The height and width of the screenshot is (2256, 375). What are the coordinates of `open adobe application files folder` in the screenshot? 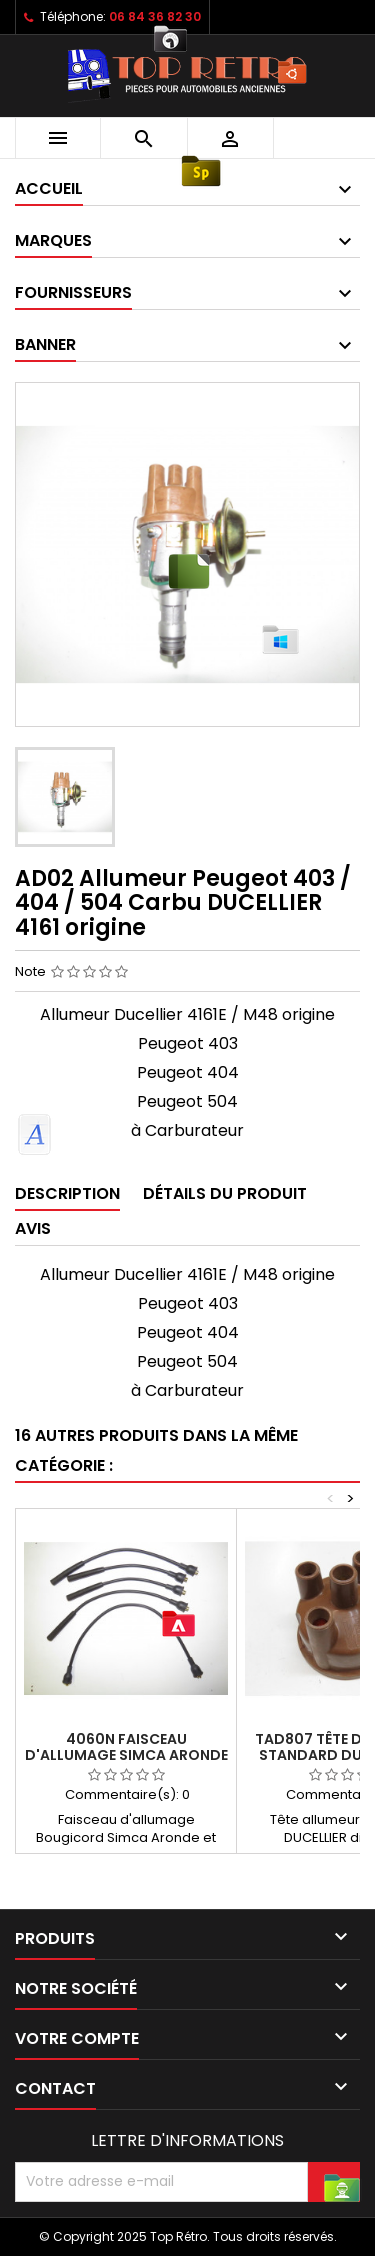 It's located at (178, 1624).